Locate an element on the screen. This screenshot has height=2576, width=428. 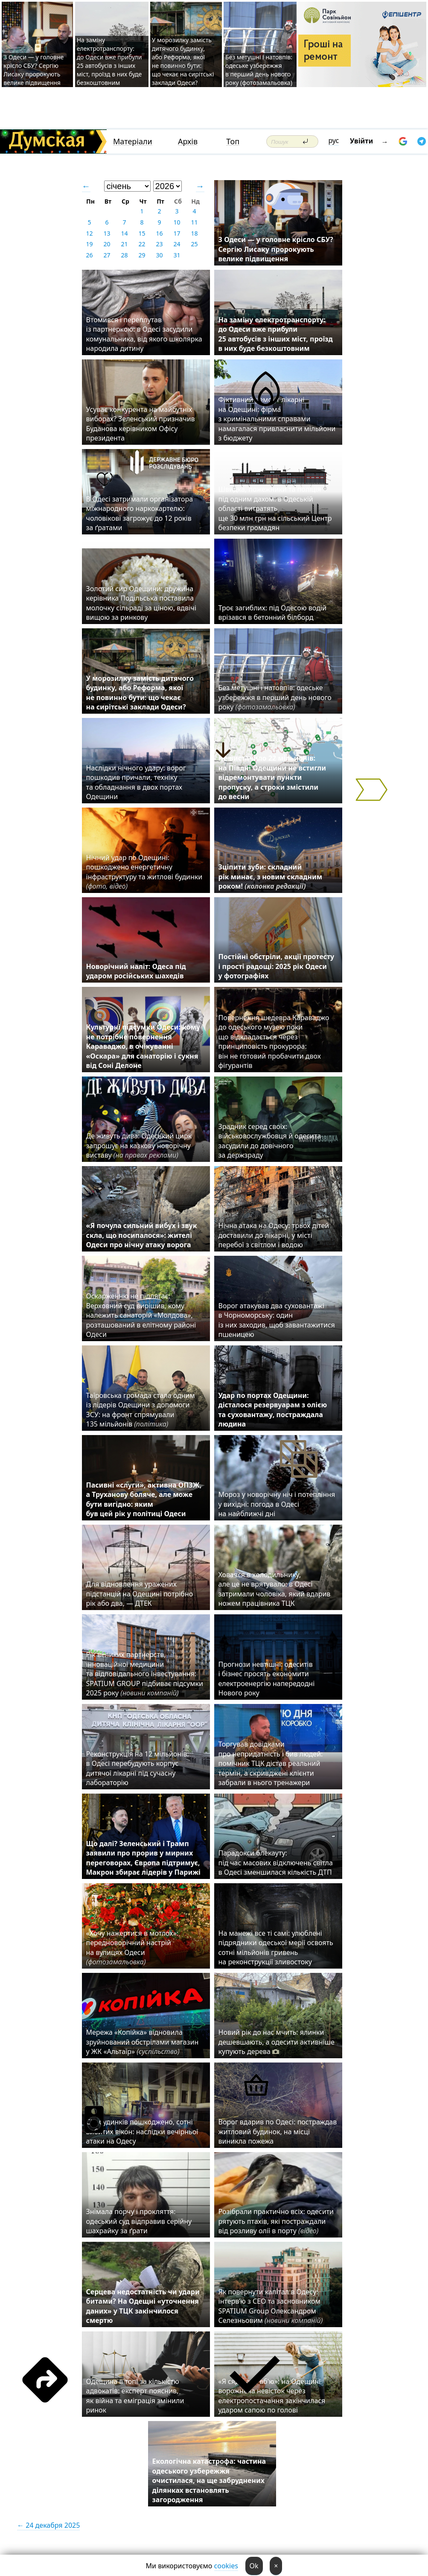
indicates trending or popular content is located at coordinates (265, 389).